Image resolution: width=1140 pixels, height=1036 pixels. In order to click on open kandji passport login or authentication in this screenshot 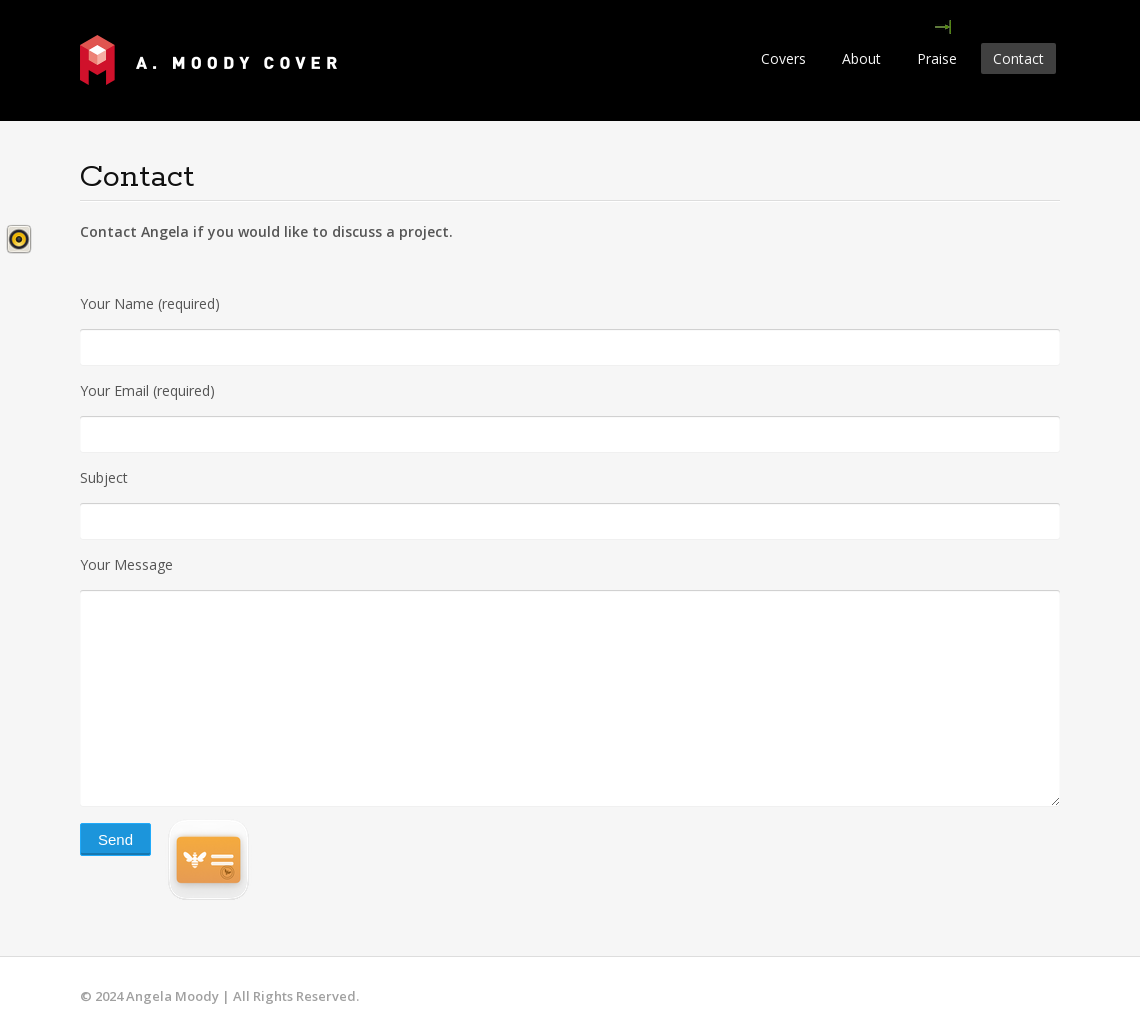, I will do `click(208, 859)`.